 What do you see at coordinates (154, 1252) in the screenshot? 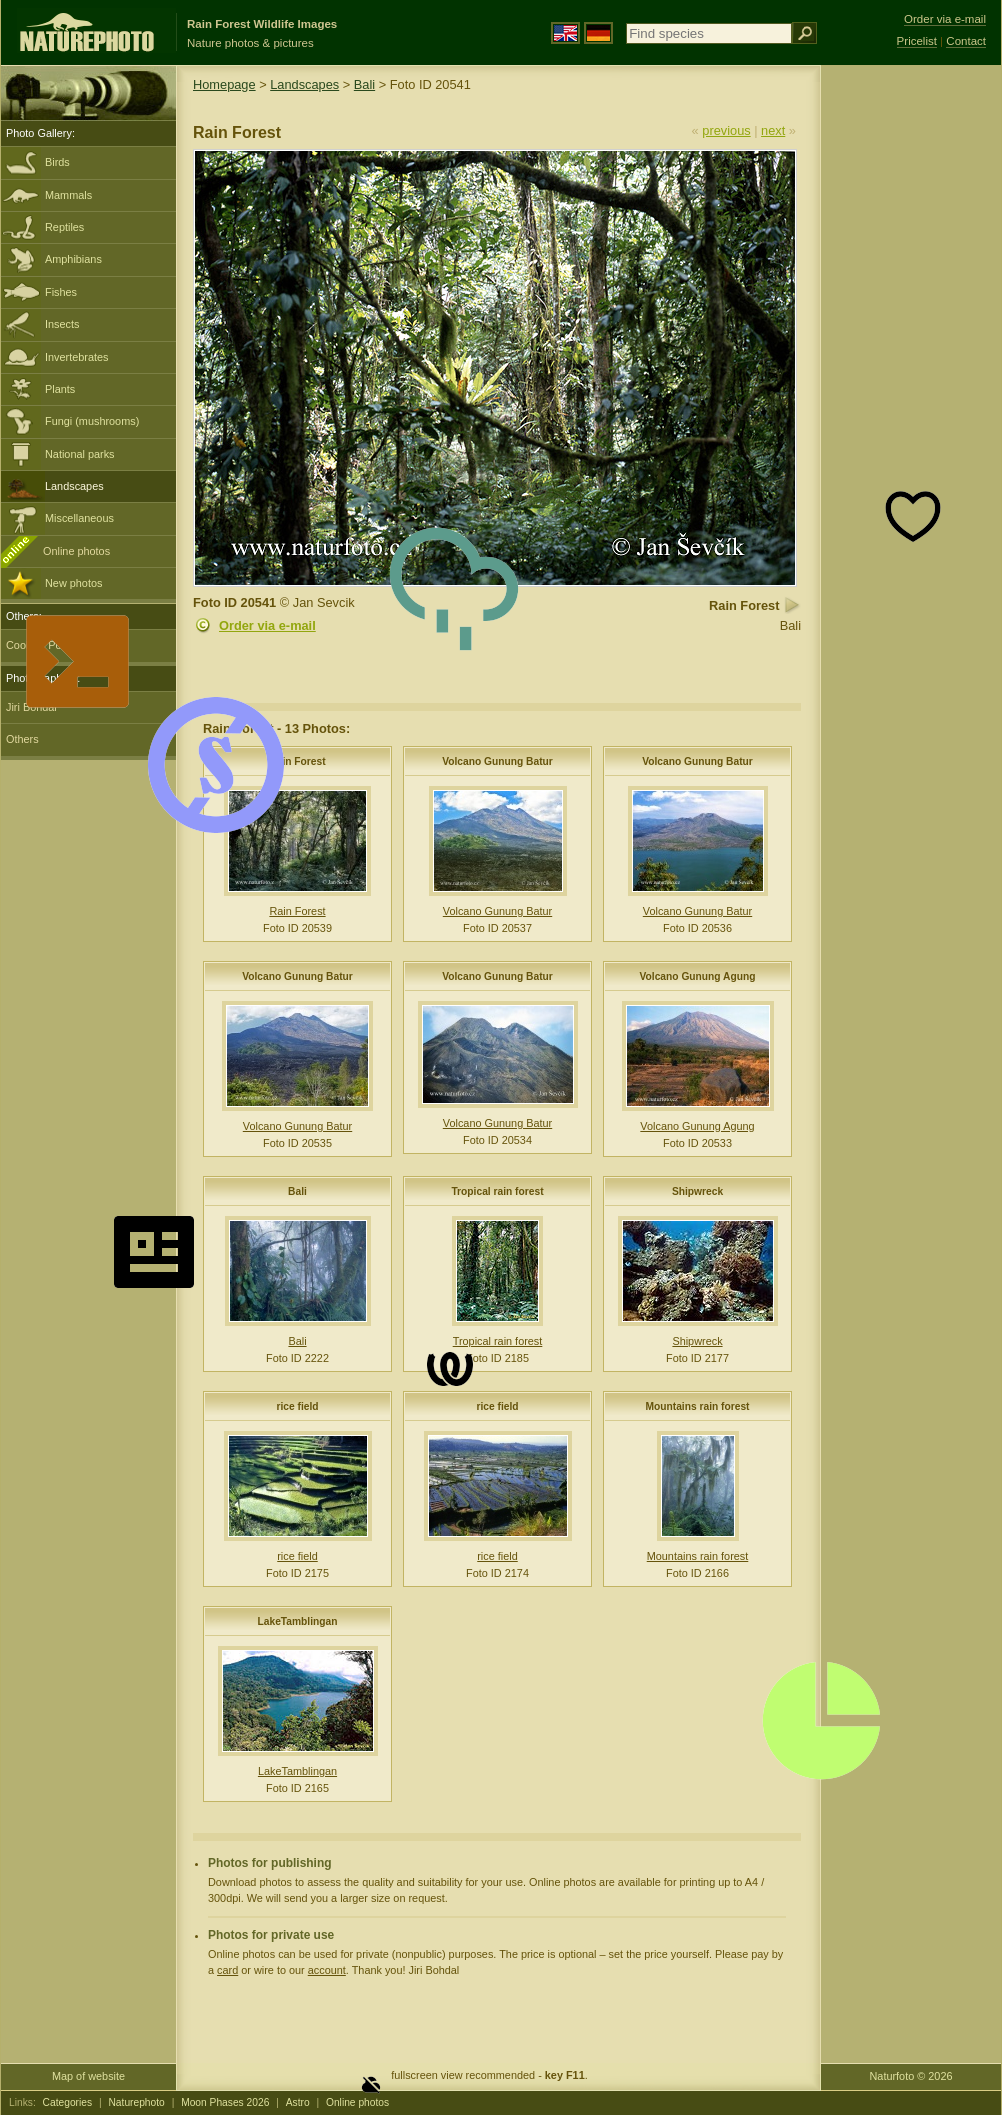
I see `view your profile` at bounding box center [154, 1252].